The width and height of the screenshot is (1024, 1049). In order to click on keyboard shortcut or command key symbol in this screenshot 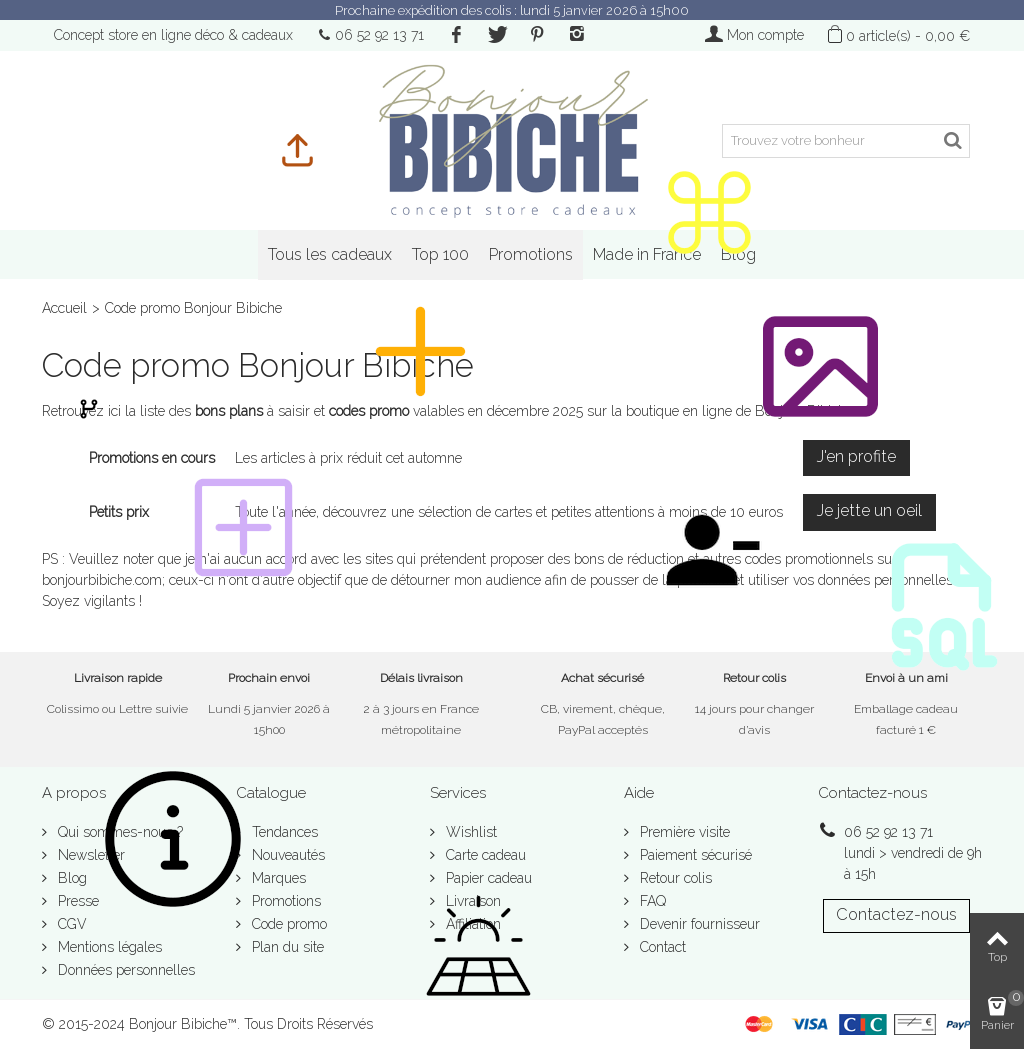, I will do `click(709, 212)`.